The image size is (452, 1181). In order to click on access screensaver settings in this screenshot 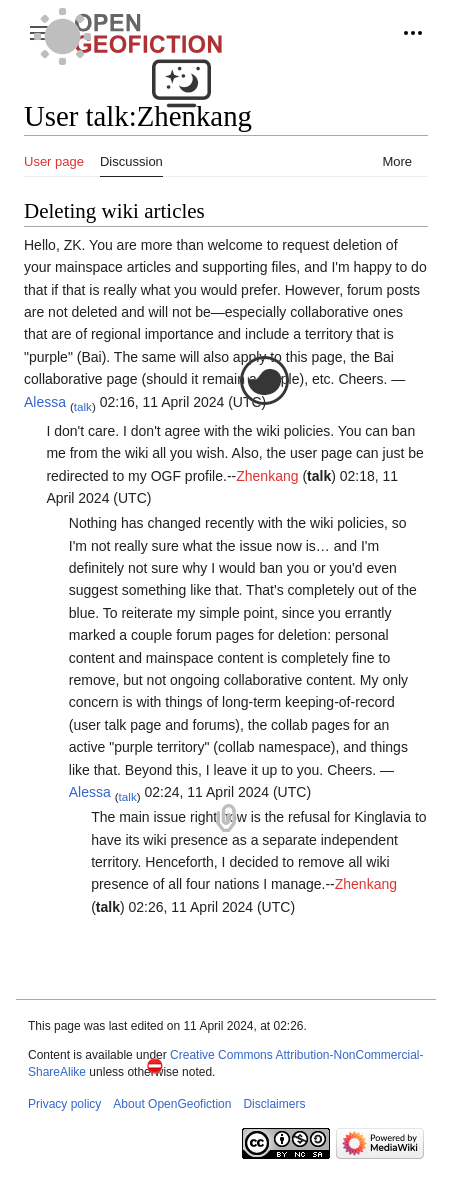, I will do `click(181, 81)`.